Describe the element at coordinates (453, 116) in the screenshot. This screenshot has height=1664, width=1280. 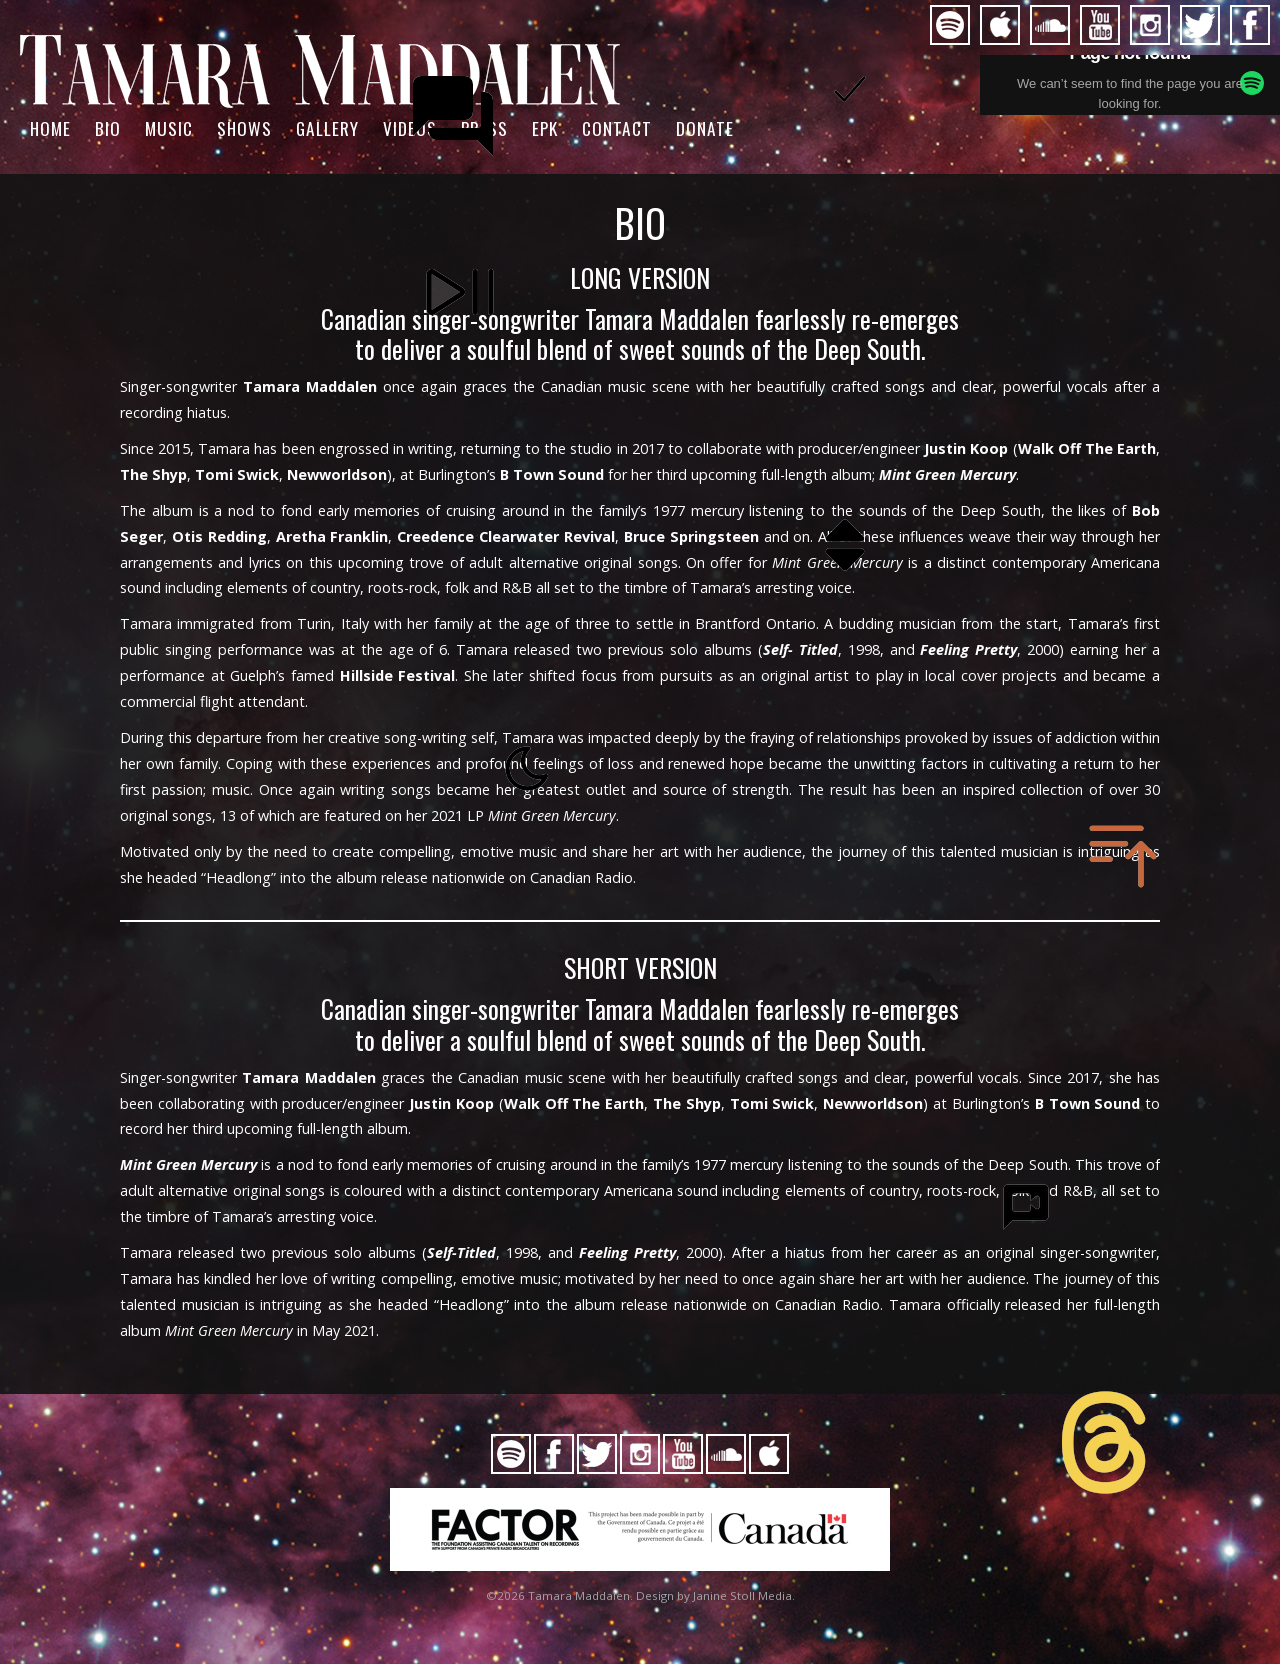
I see `open discussion forum or group chat` at that location.